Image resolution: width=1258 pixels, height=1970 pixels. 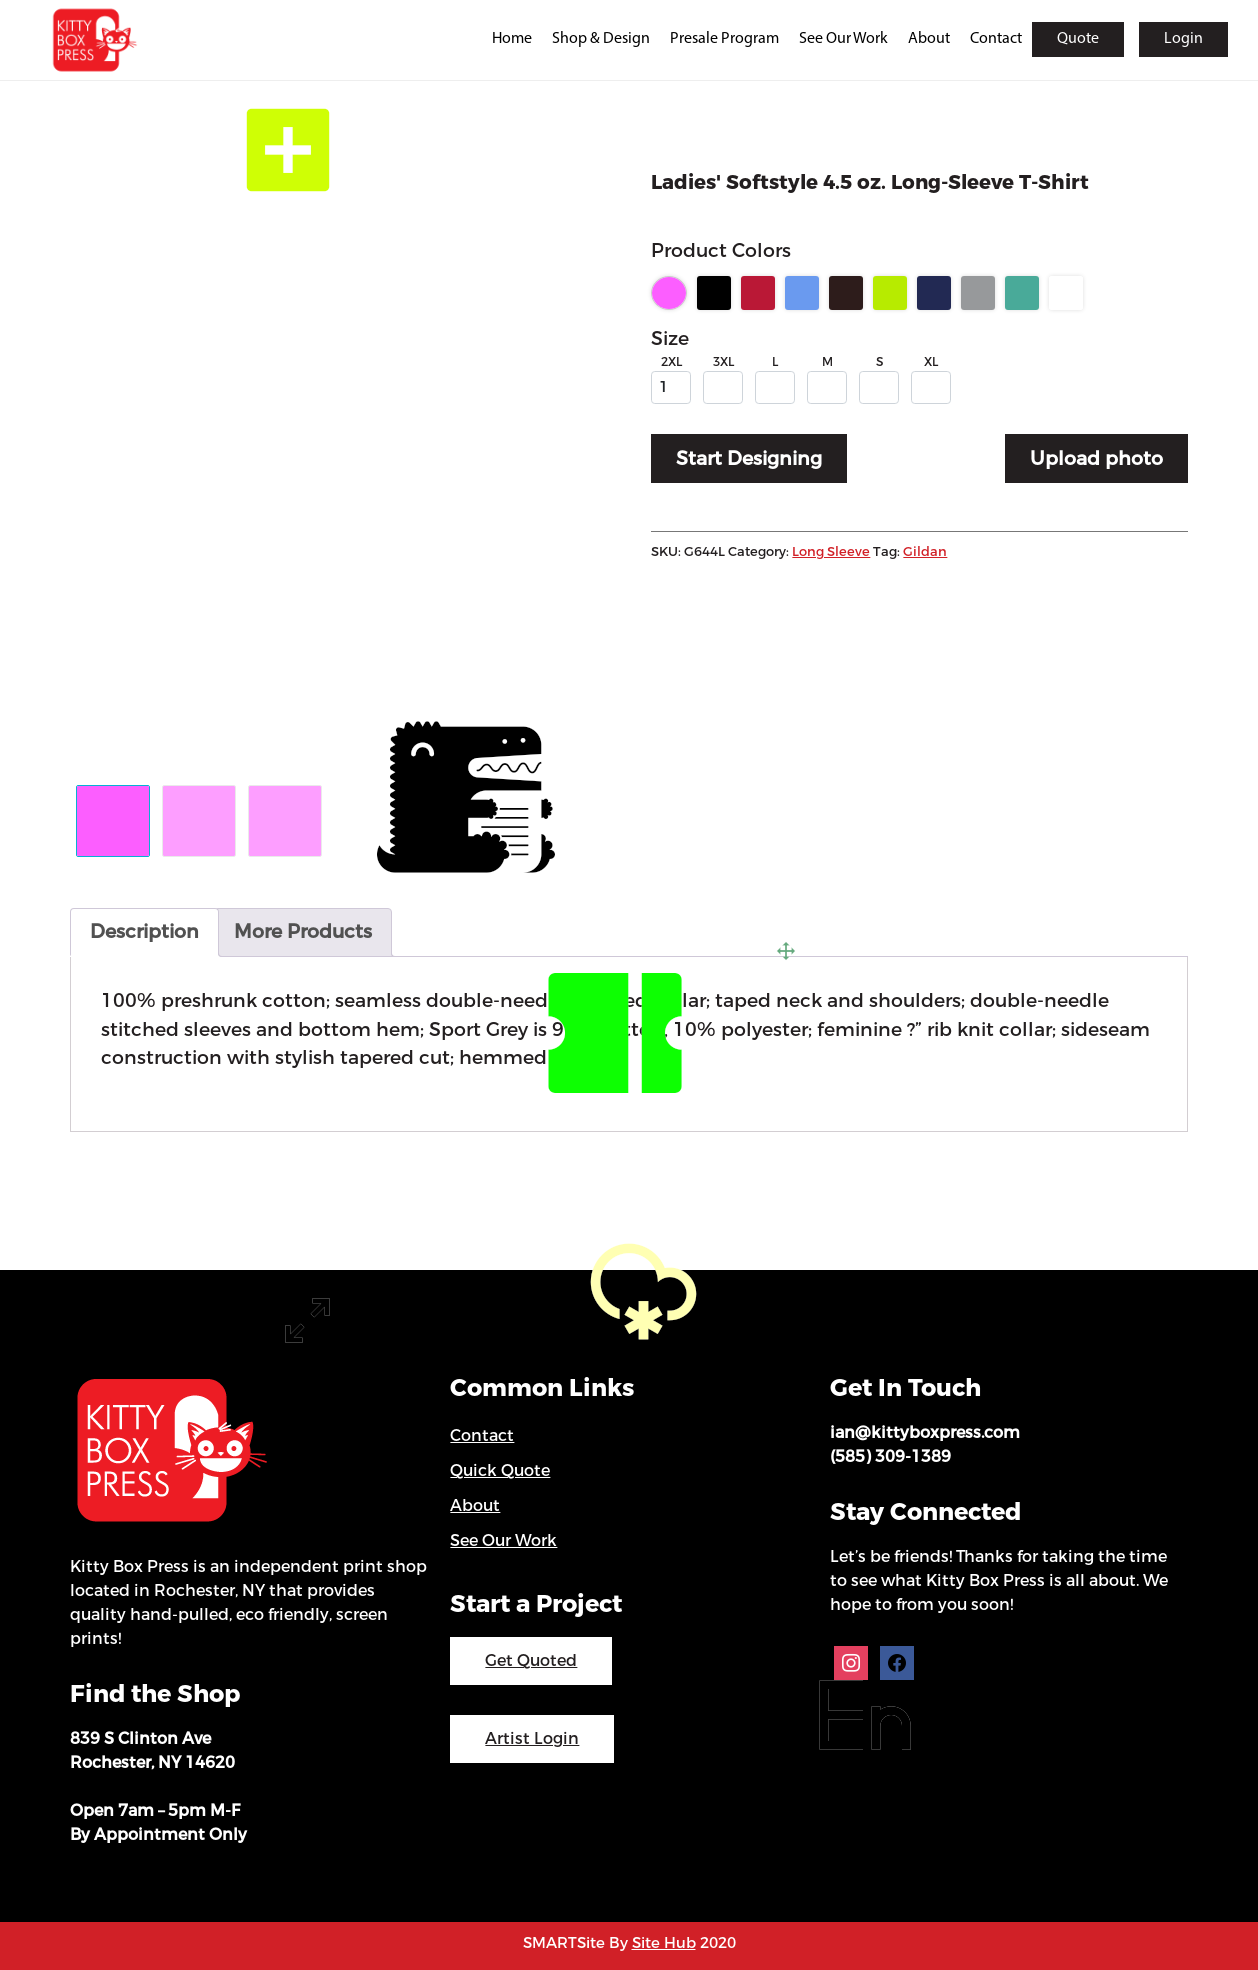 I want to click on drag to reposition element, so click(x=786, y=951).